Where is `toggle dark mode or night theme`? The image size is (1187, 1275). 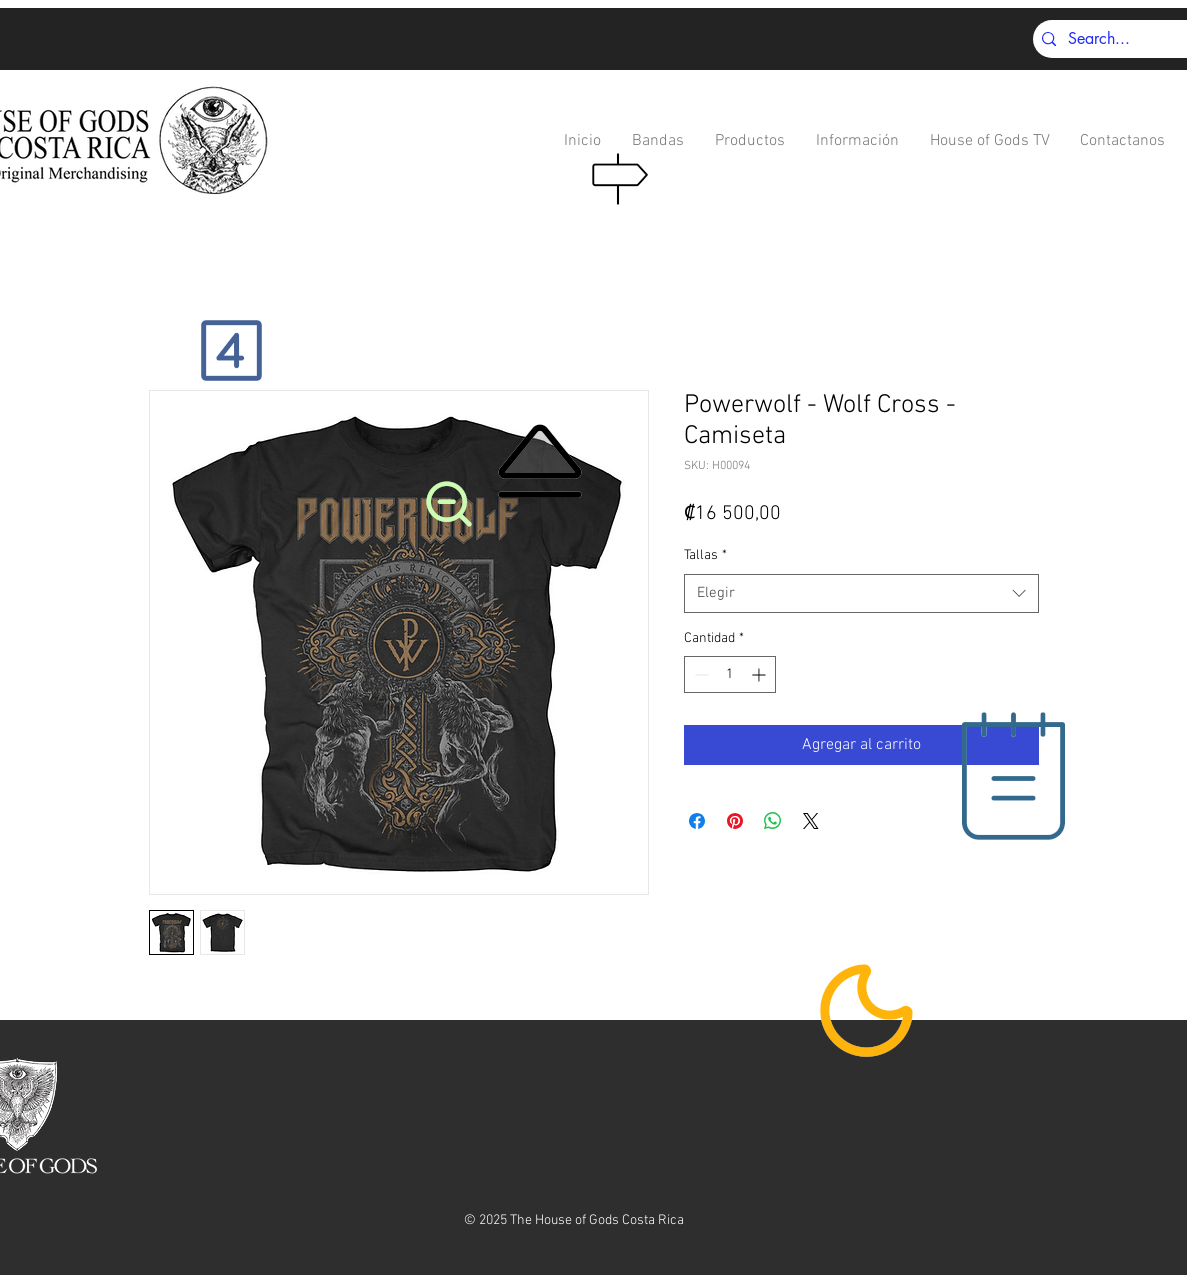 toggle dark mode or night theme is located at coordinates (866, 1010).